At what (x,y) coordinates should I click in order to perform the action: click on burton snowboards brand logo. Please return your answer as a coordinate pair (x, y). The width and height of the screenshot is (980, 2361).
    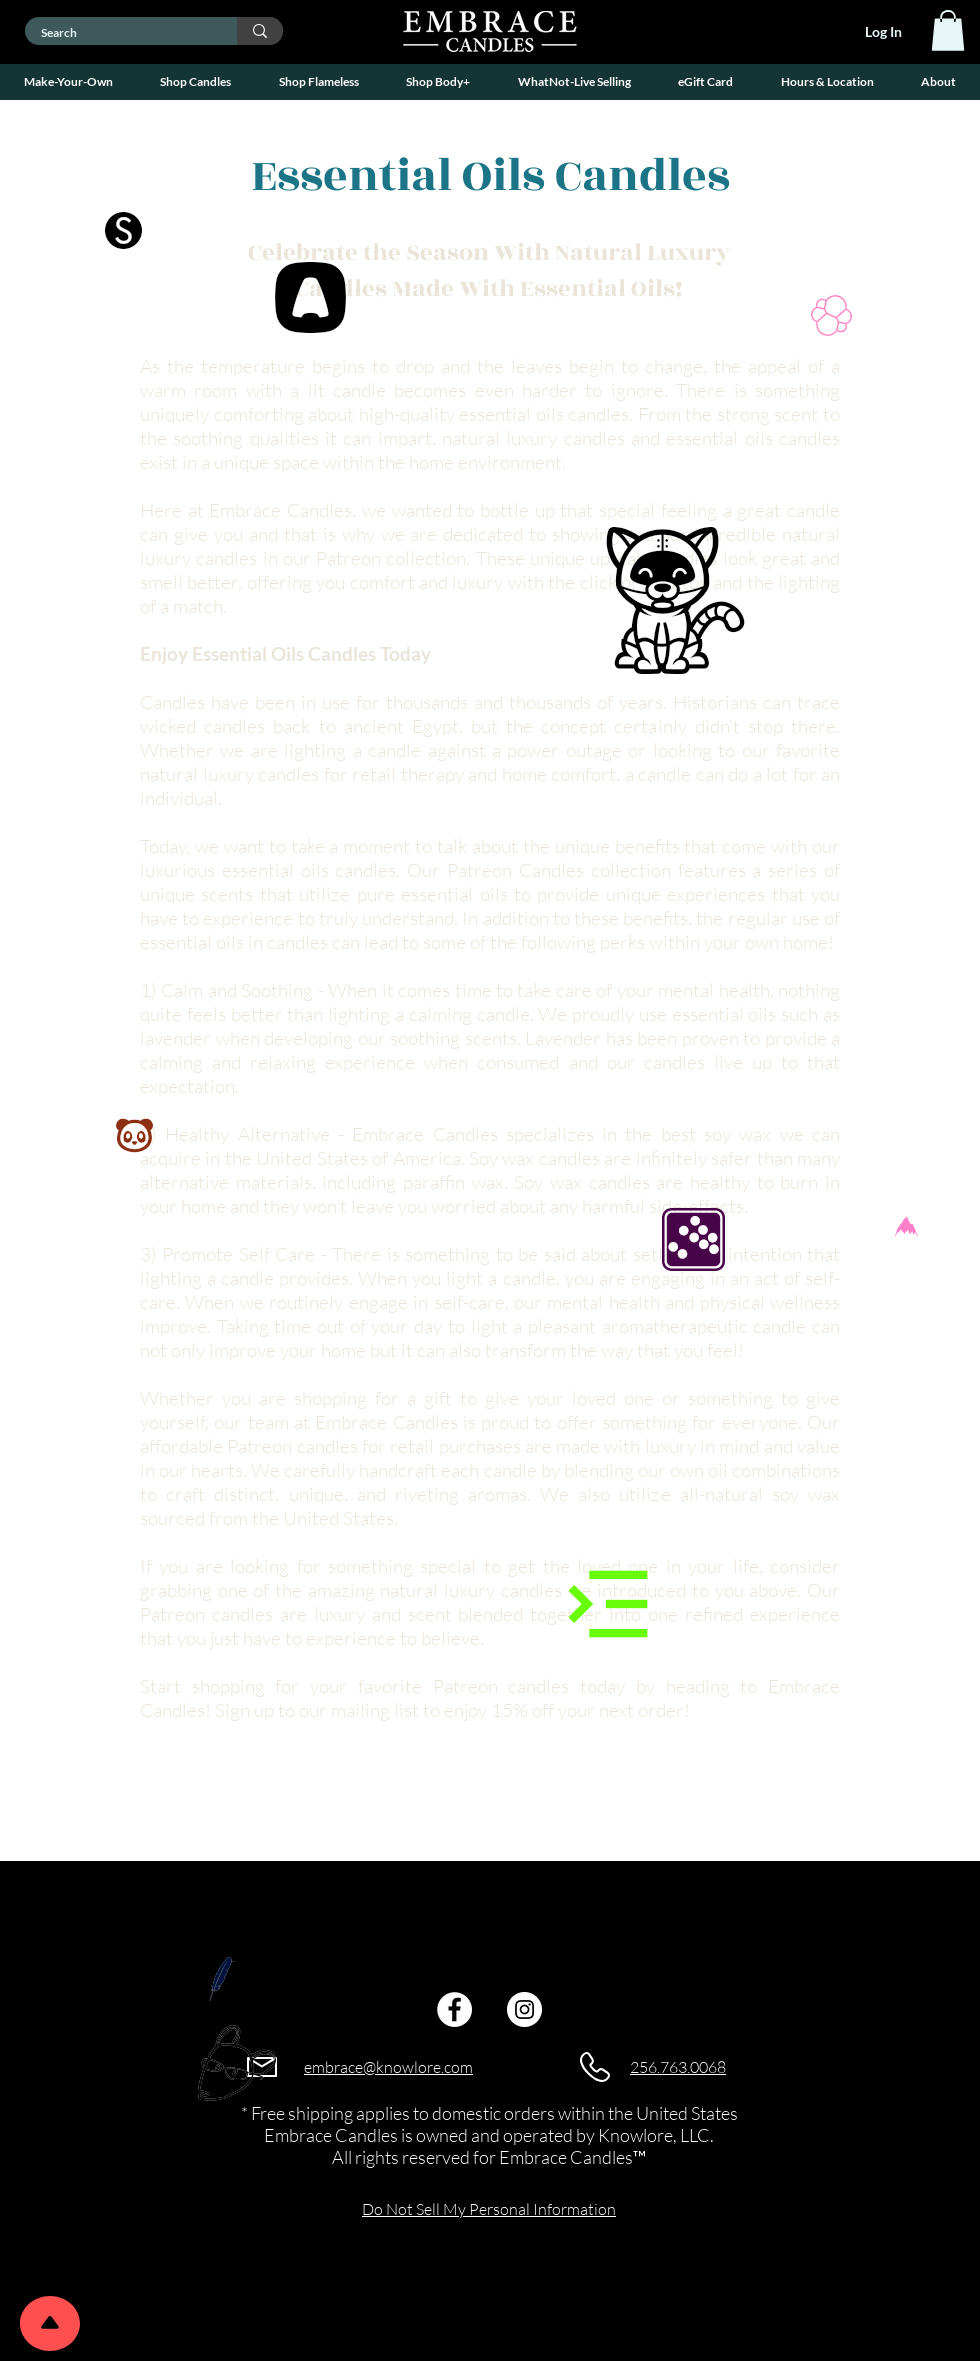
    Looking at the image, I should click on (906, 1226).